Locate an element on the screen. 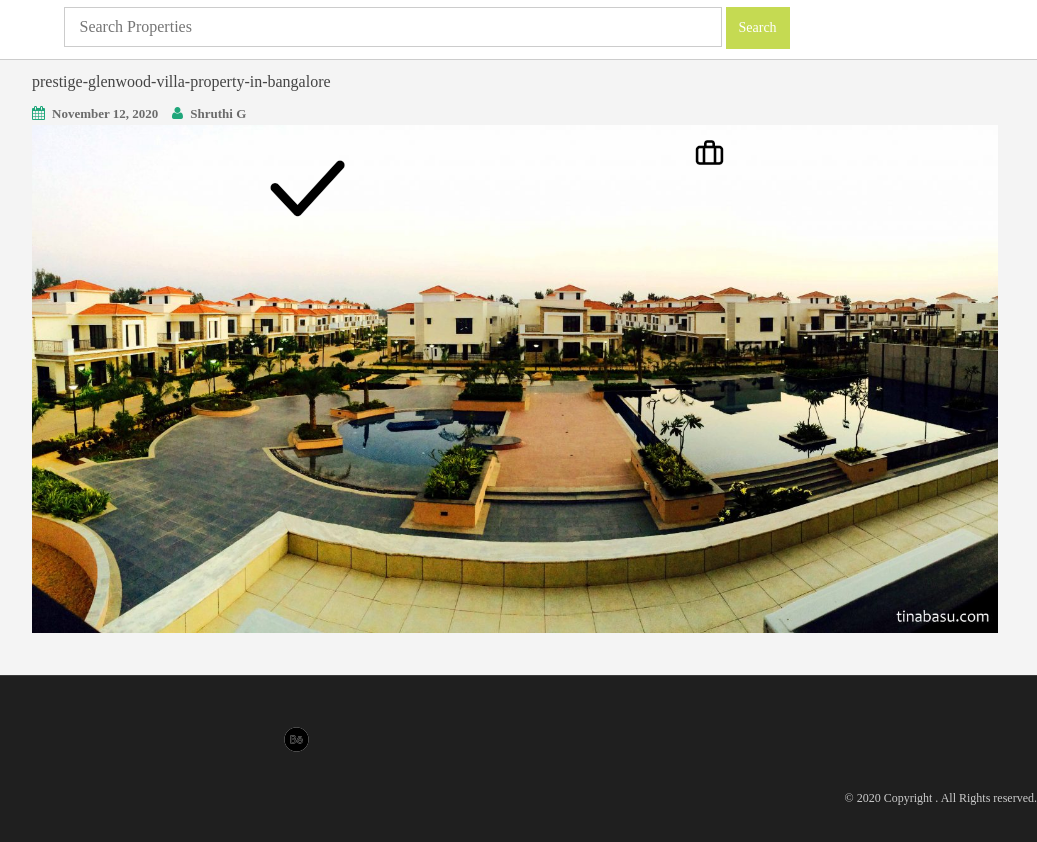 This screenshot has width=1037, height=842. access work or business-related content is located at coordinates (709, 152).